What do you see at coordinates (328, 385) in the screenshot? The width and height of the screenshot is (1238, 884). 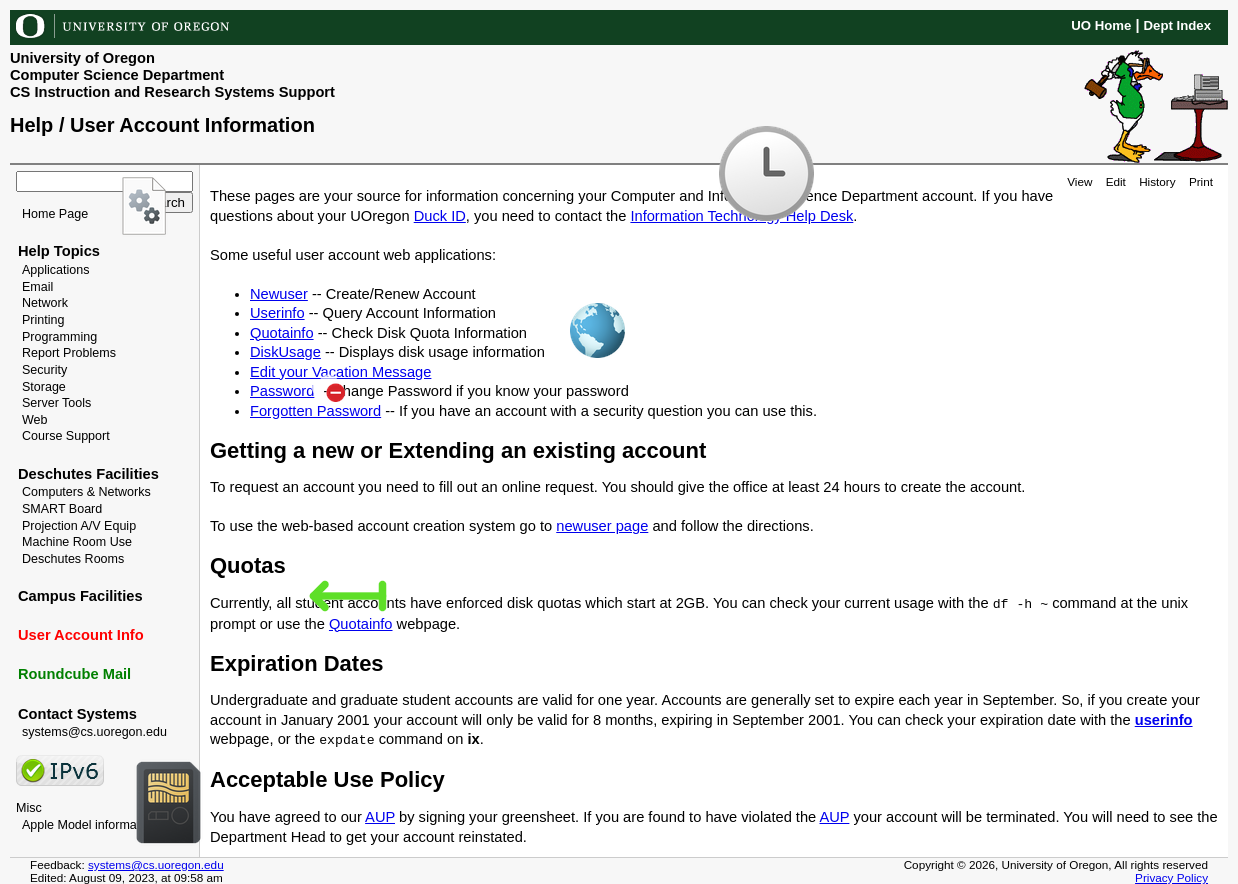 I see `OneDrive sync error or upload failure` at bounding box center [328, 385].